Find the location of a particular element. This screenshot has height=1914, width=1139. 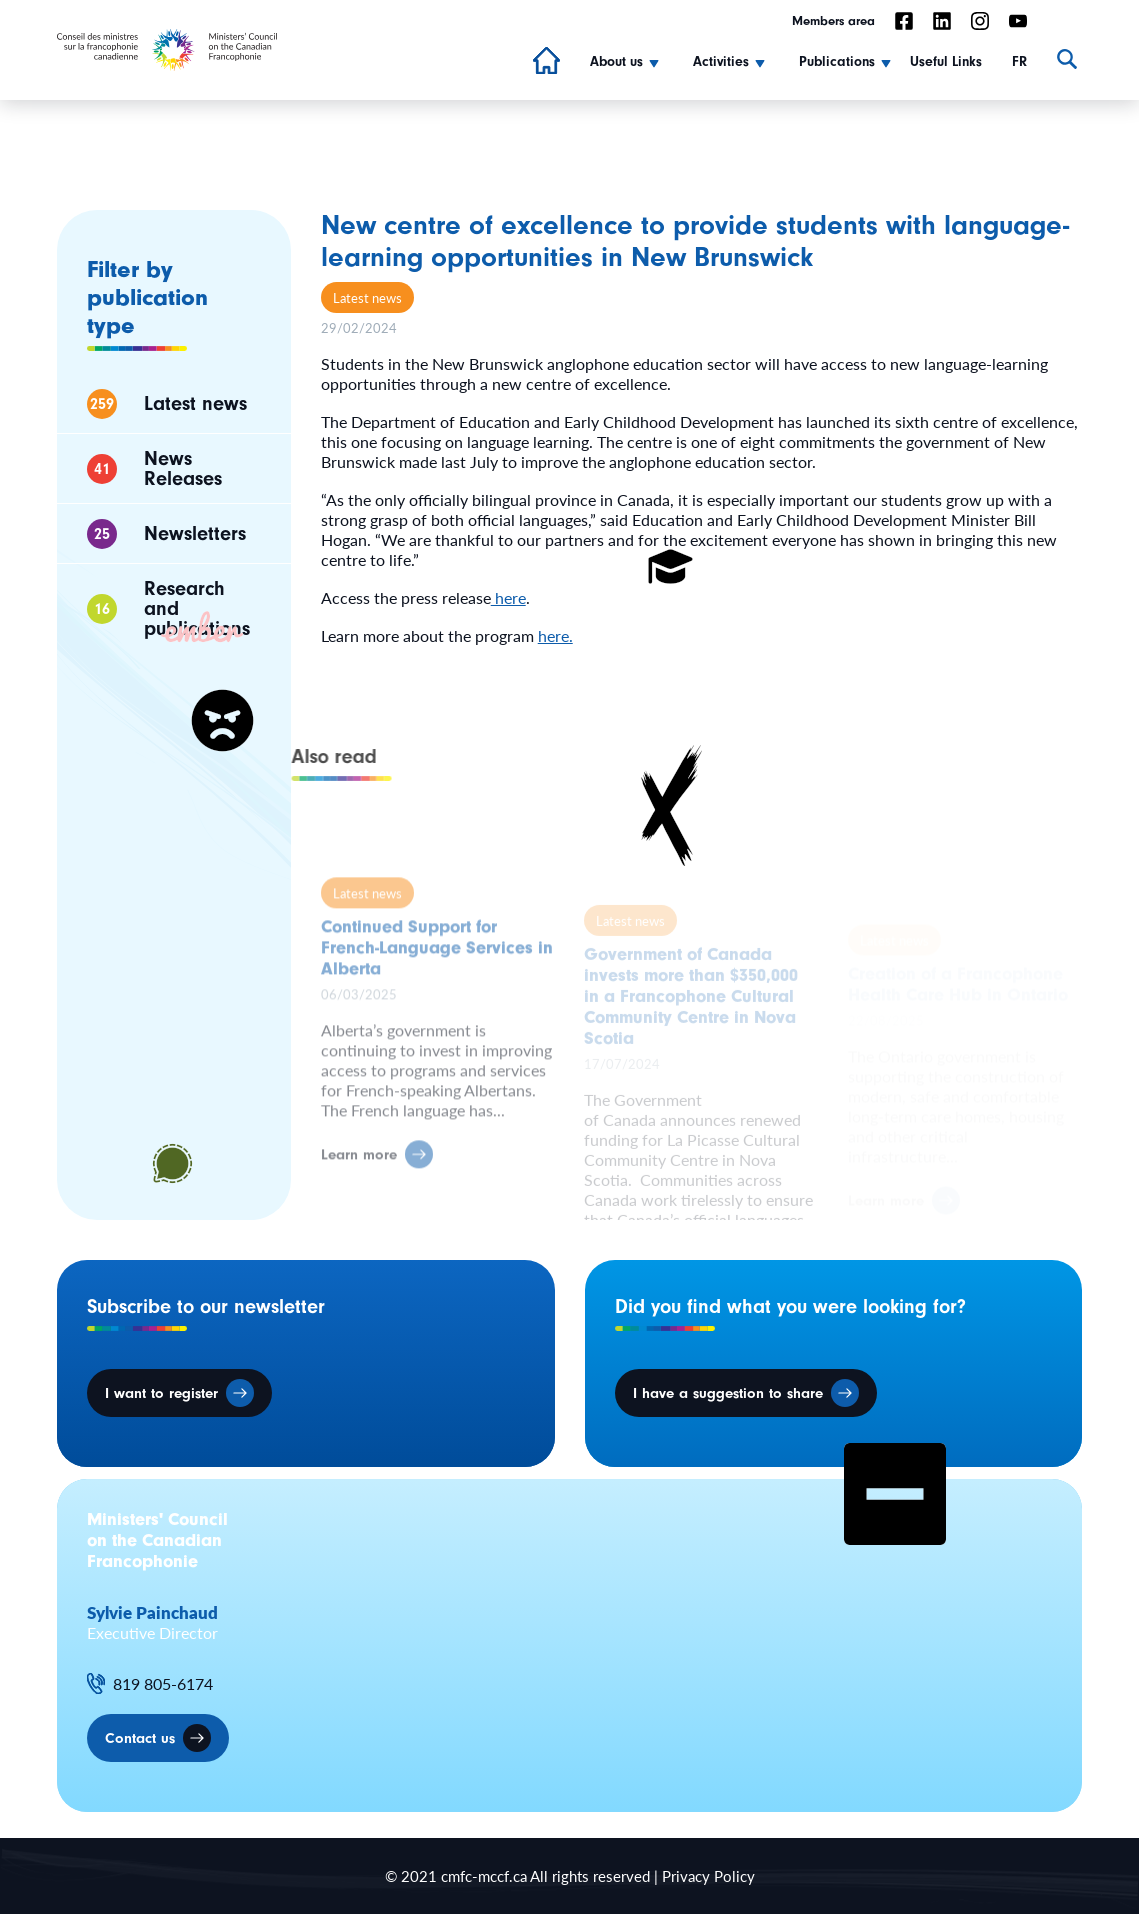

open signal messenger app is located at coordinates (172, 1163).